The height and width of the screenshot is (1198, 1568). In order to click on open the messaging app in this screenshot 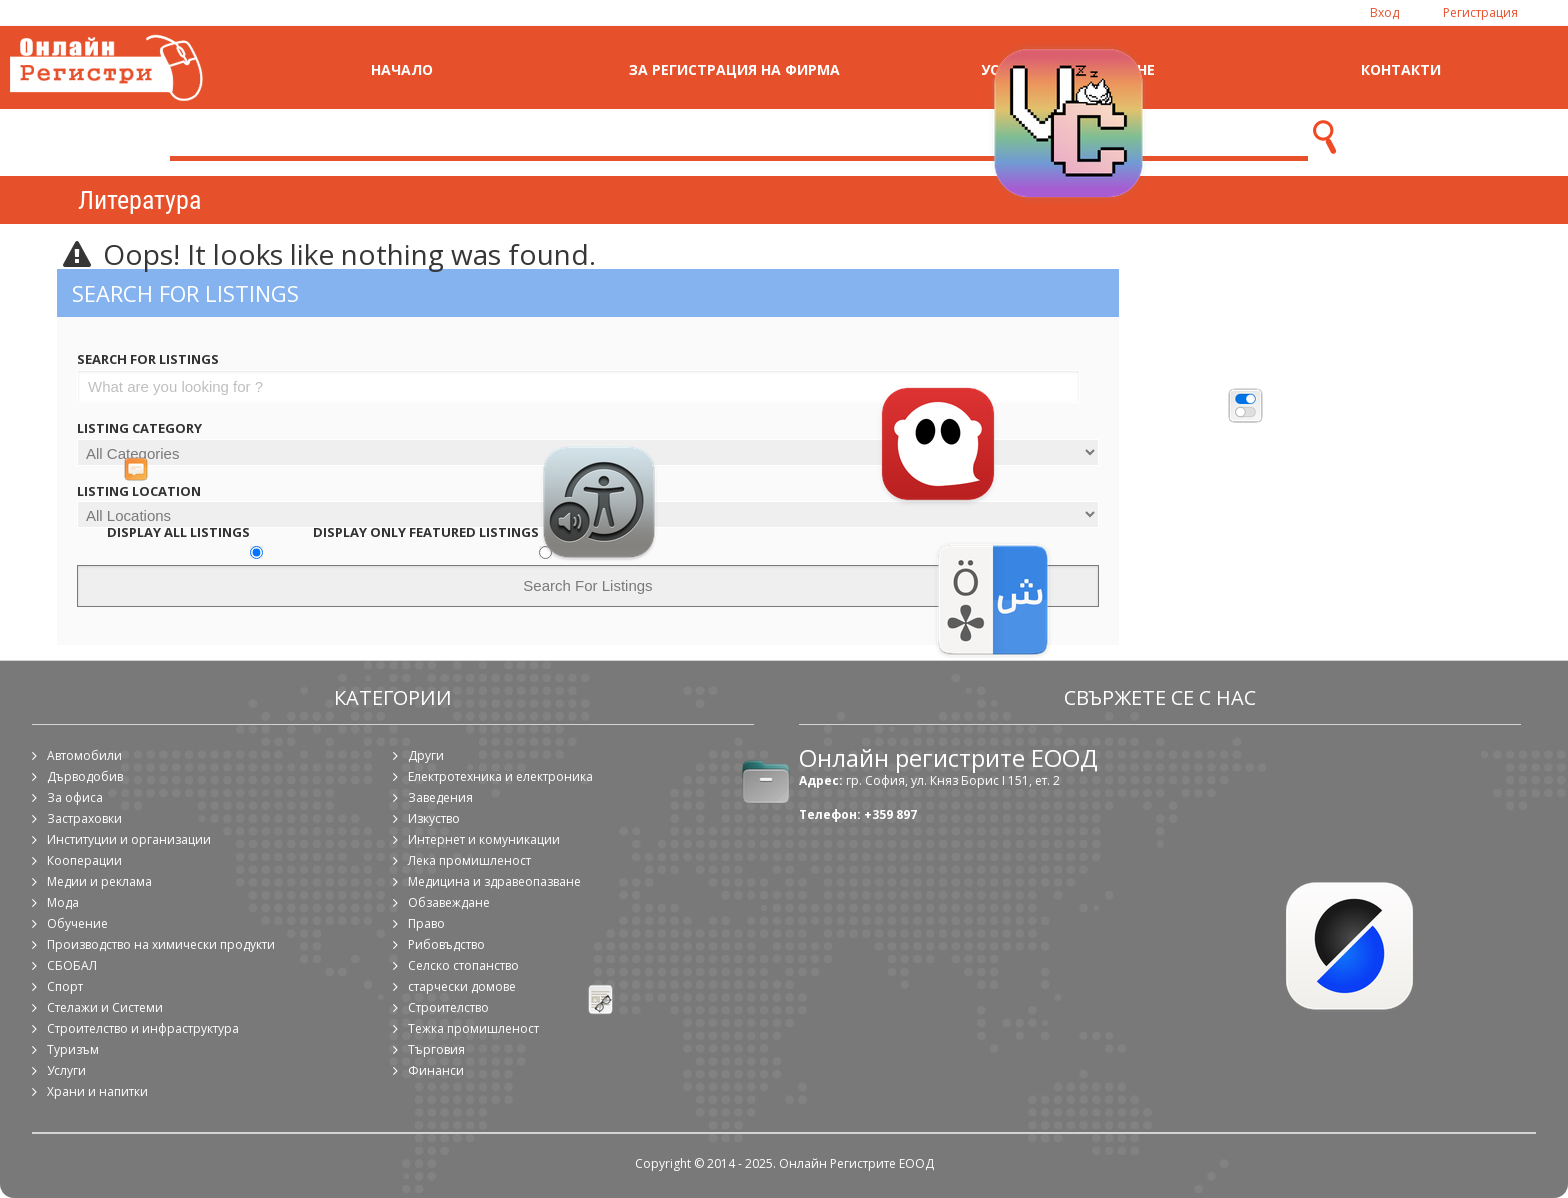, I will do `click(136, 469)`.